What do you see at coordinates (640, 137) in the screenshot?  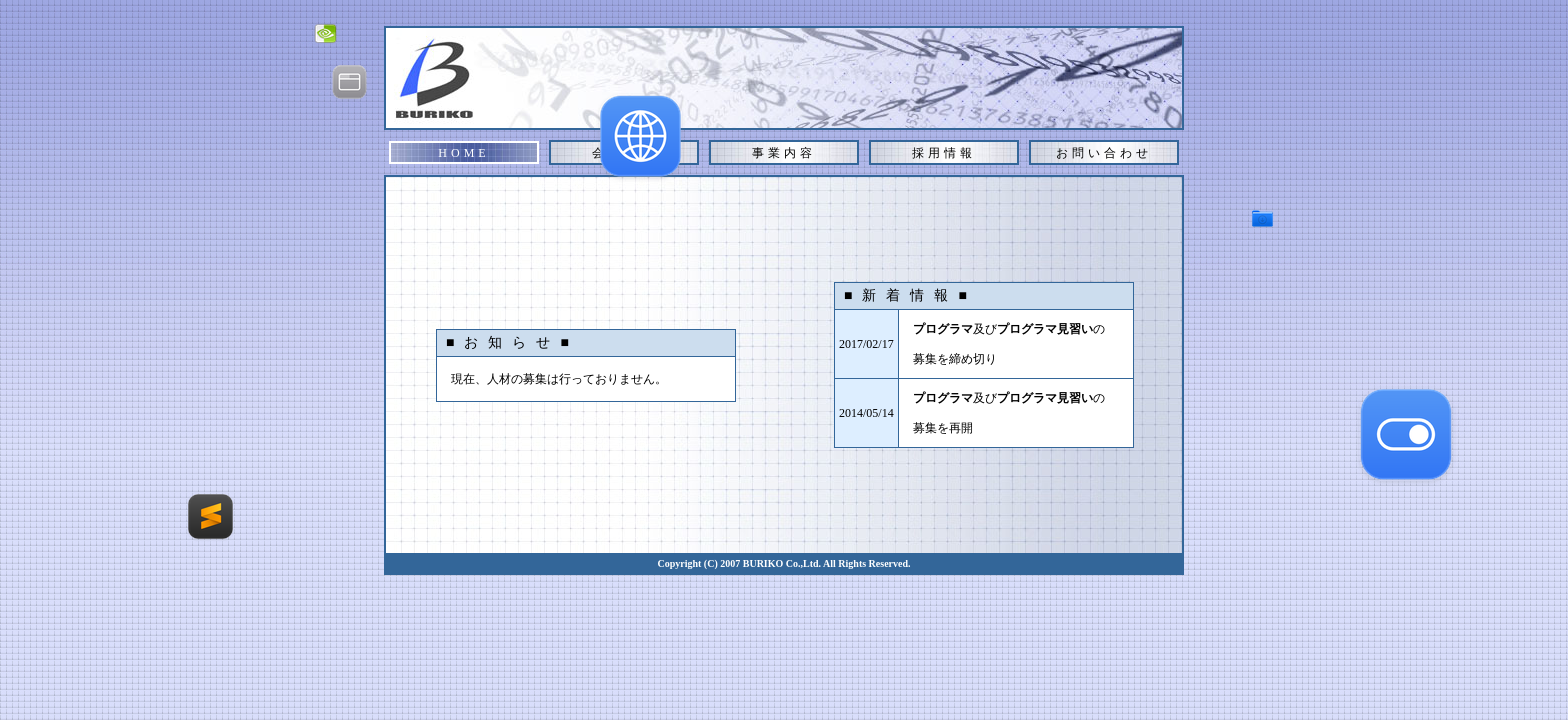 I see `open language & region settings` at bounding box center [640, 137].